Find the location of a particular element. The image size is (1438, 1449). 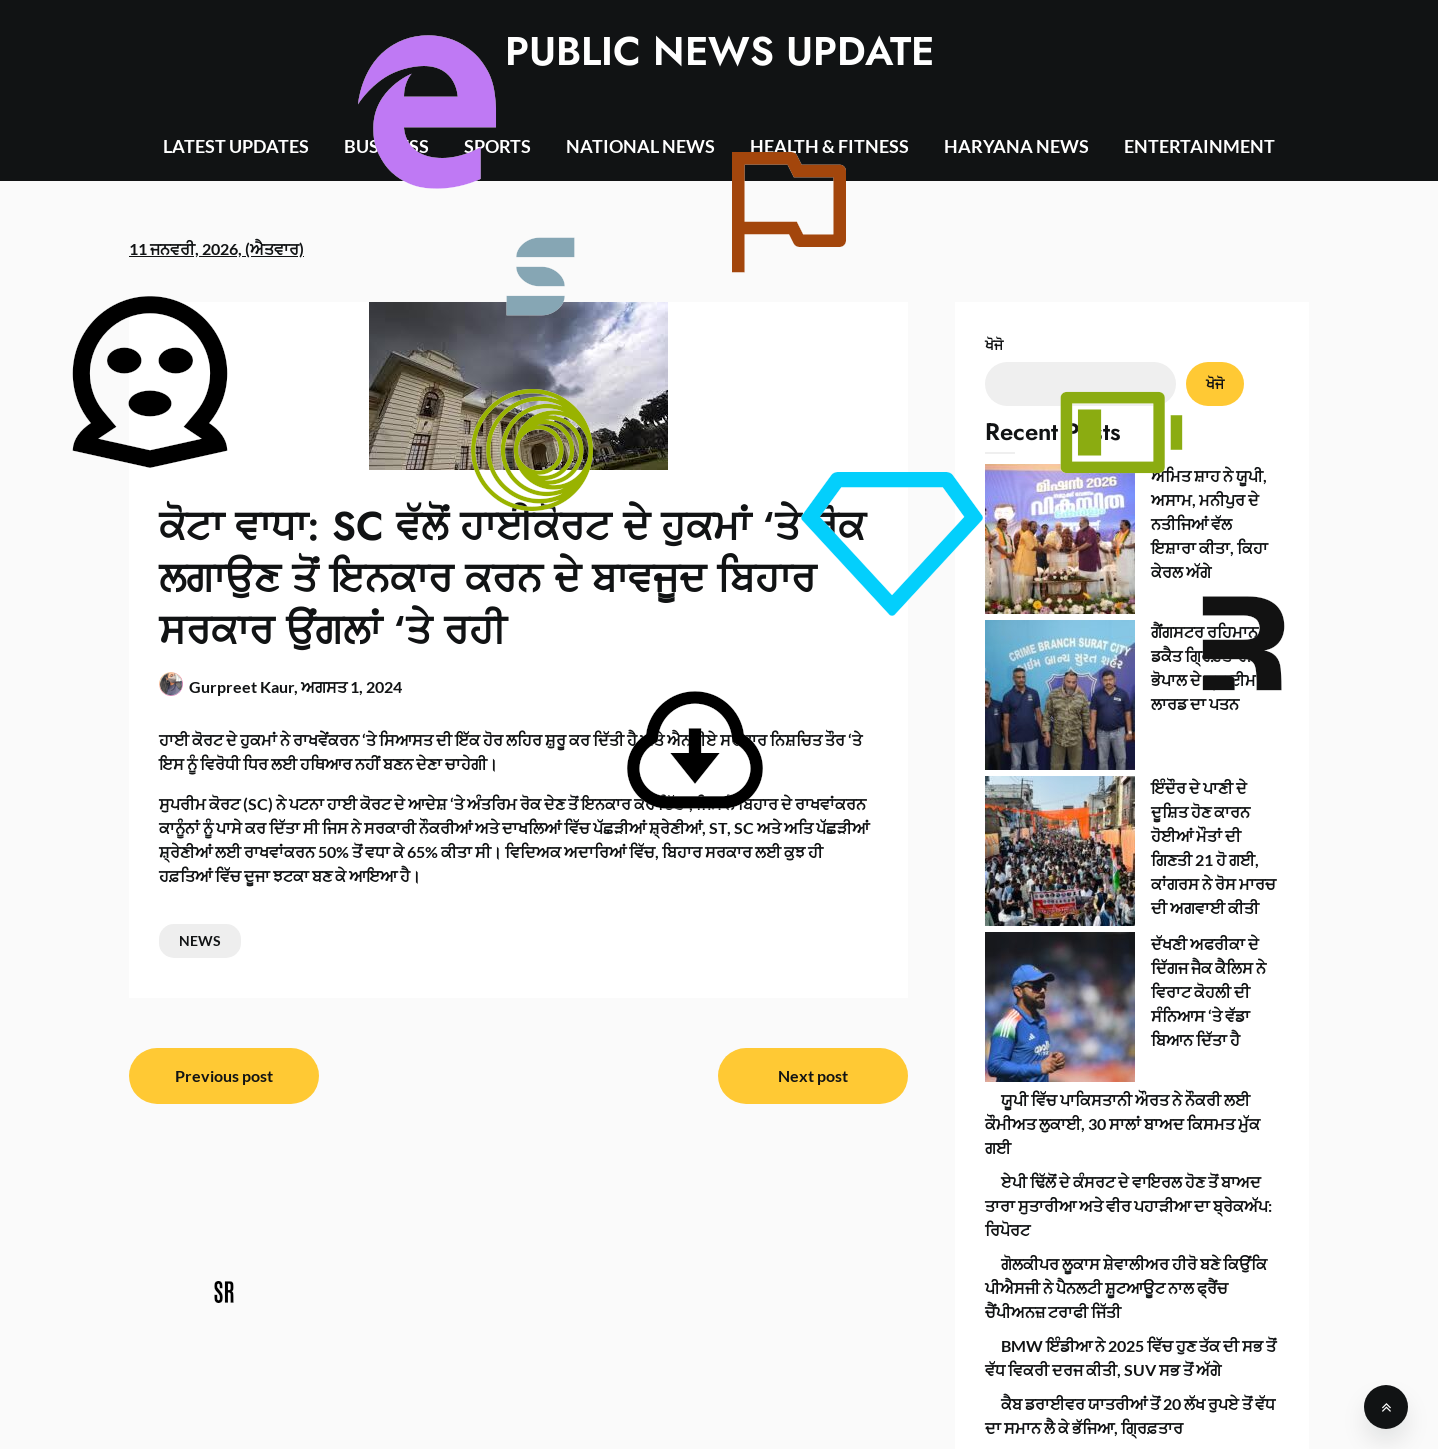

open Microsoft Edge browser is located at coordinates (427, 112).